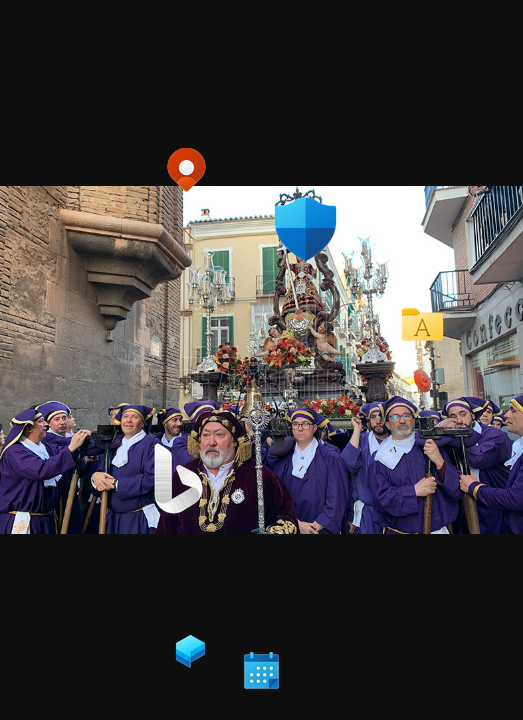 This screenshot has width=523, height=720. What do you see at coordinates (305, 229) in the screenshot?
I see `windows defender security status` at bounding box center [305, 229].